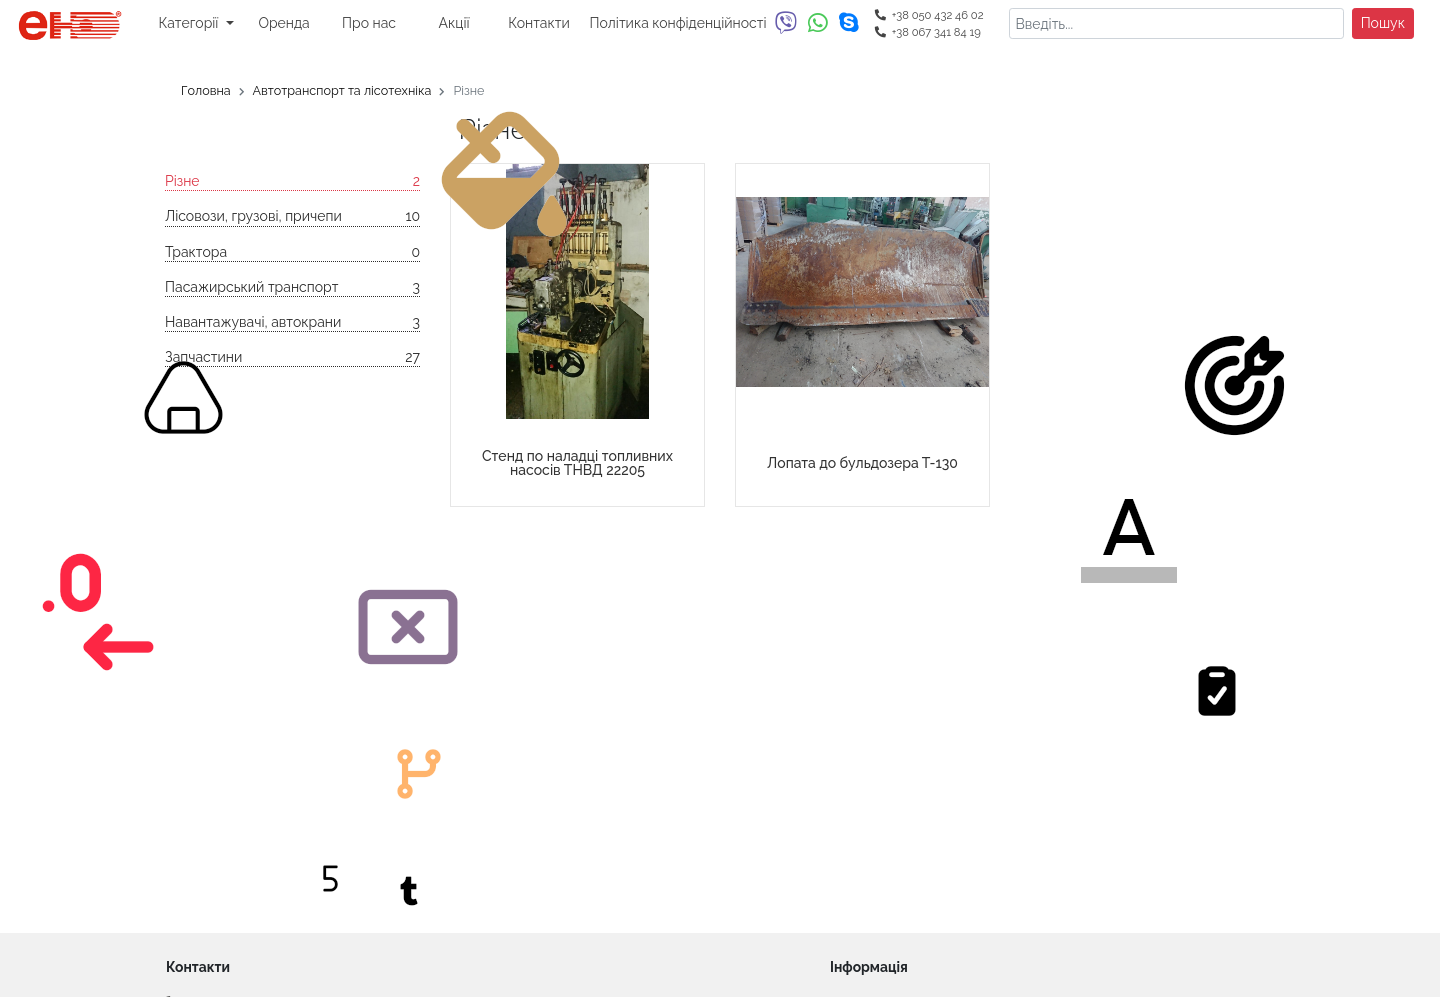  Describe the element at coordinates (409, 891) in the screenshot. I see `open tumblr app` at that location.